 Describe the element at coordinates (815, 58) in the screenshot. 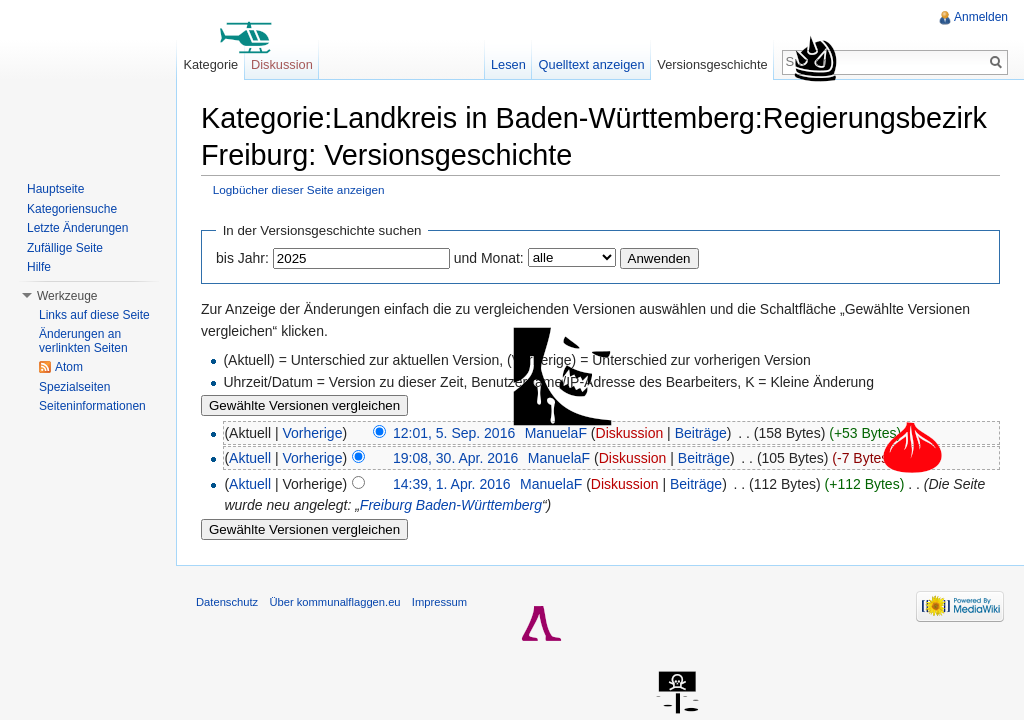

I see `equip shoulder armor to your character` at that location.